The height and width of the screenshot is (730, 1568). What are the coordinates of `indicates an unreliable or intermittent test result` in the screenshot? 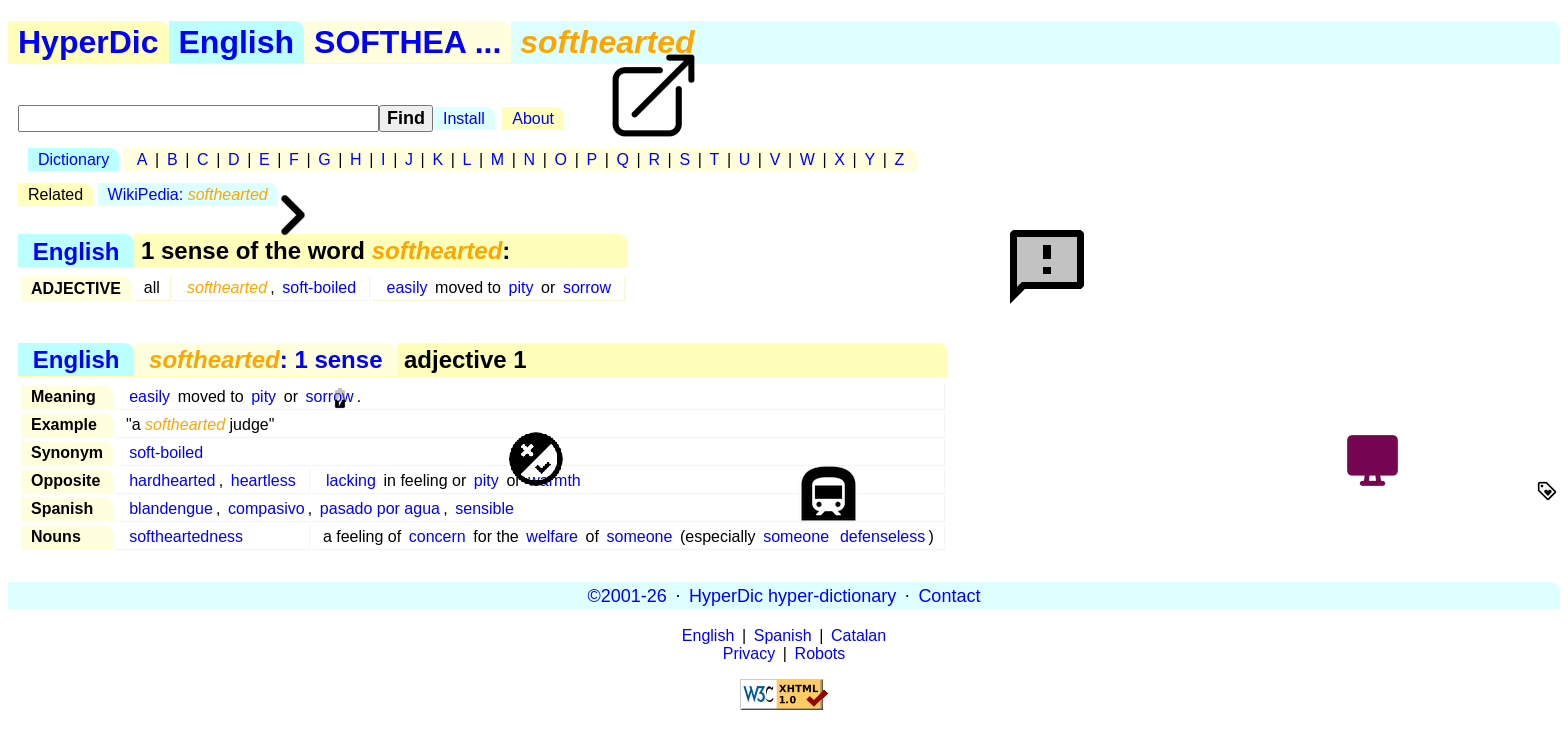 It's located at (536, 459).